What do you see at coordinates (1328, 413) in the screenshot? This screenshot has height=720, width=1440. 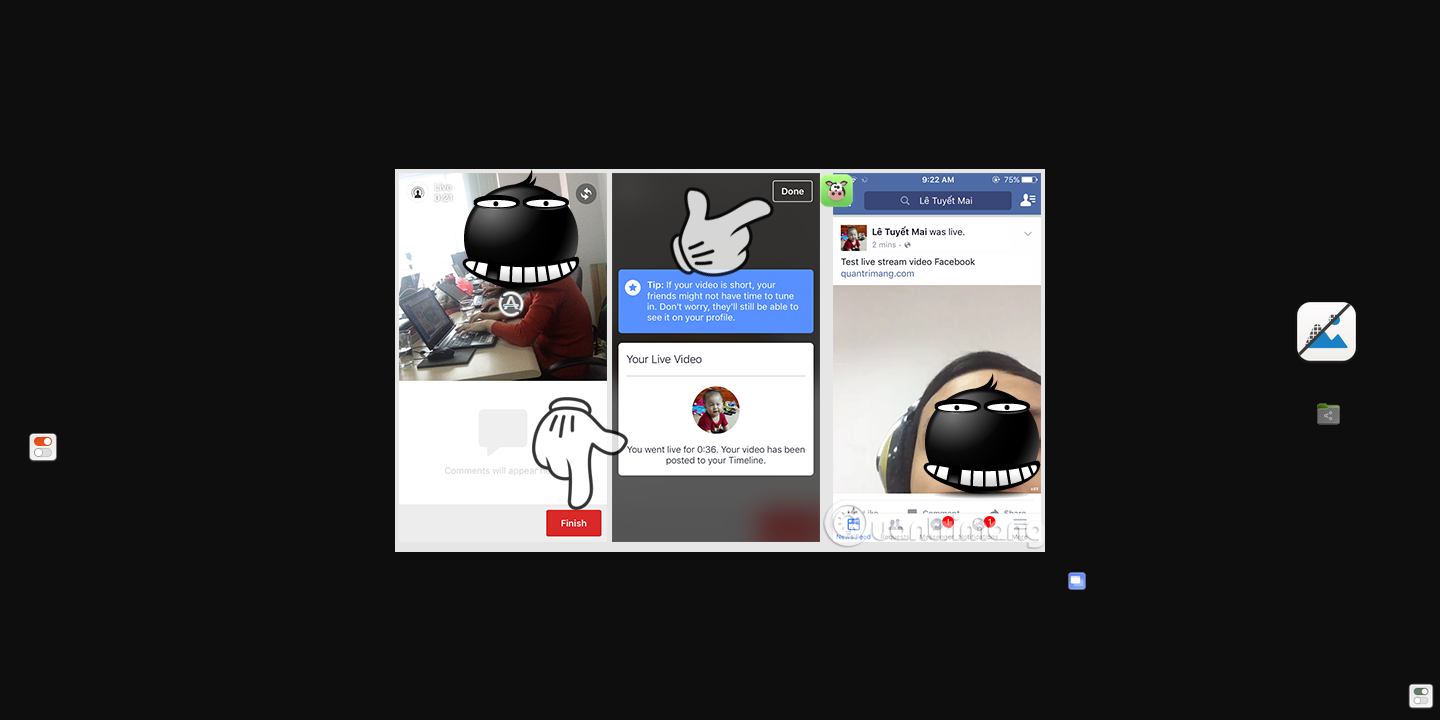 I see `access your public shared folder` at bounding box center [1328, 413].